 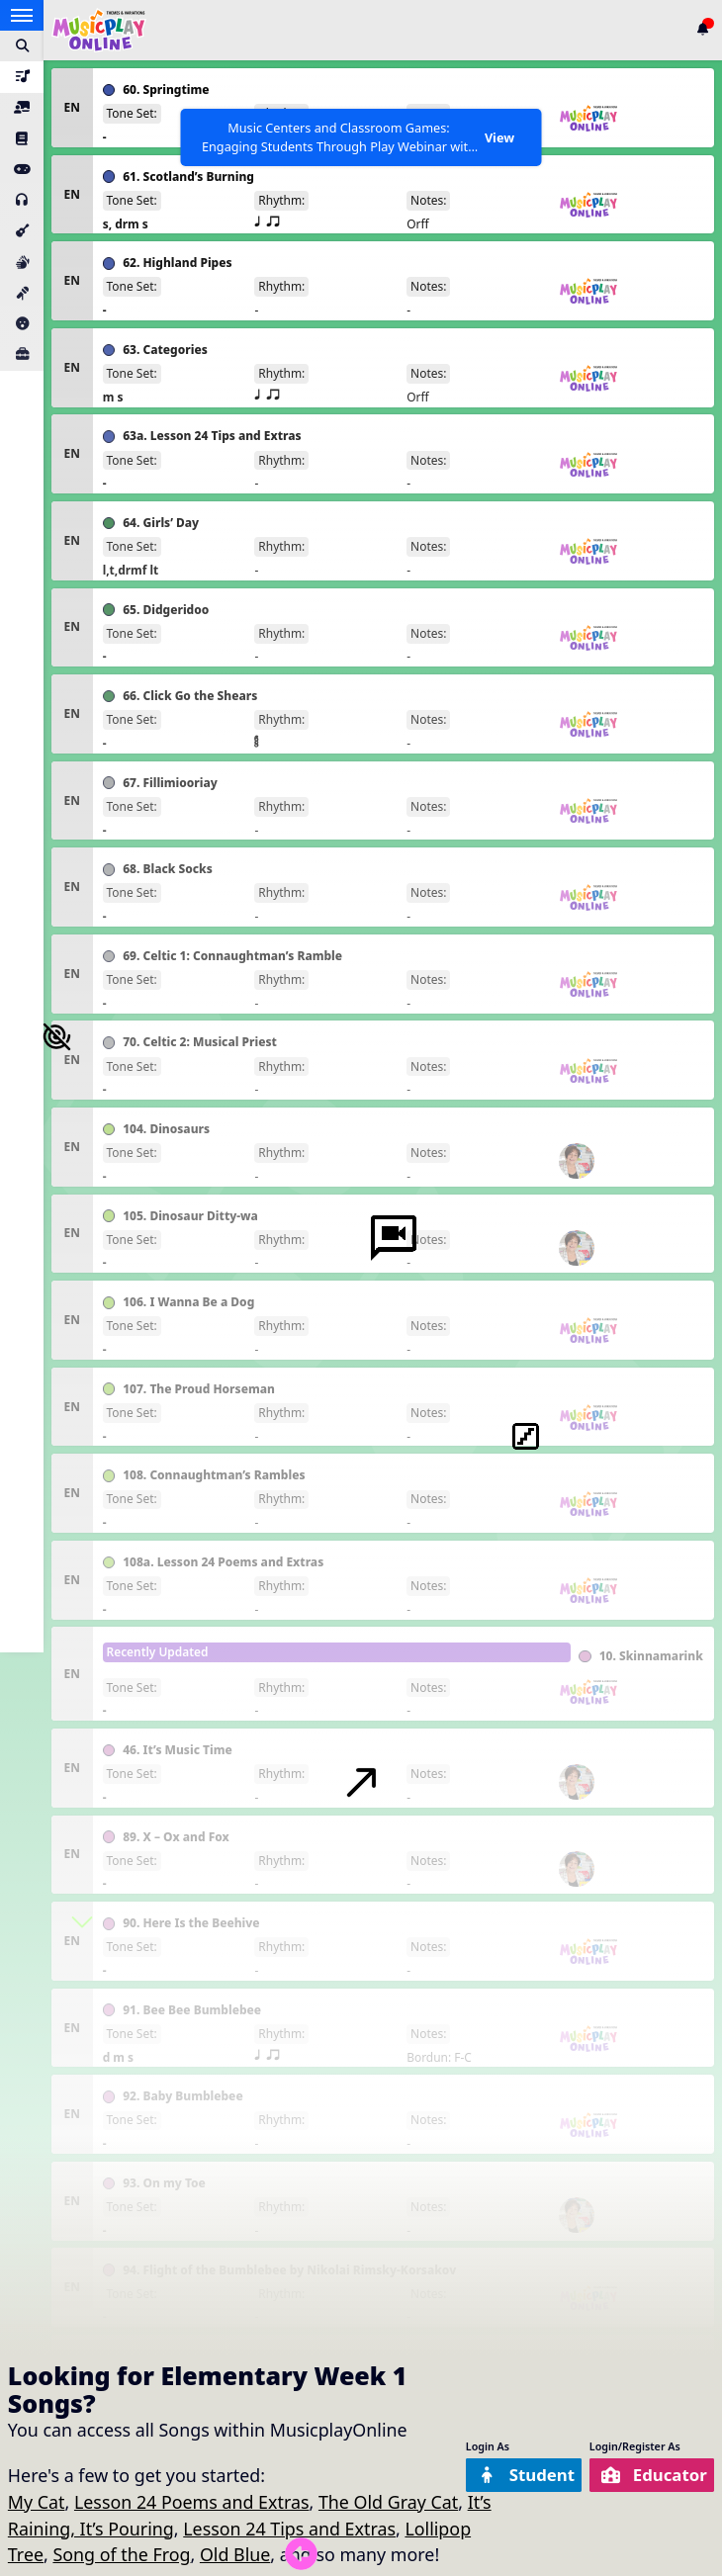 I want to click on indicates stairs or stairway access, so click(x=525, y=1436).